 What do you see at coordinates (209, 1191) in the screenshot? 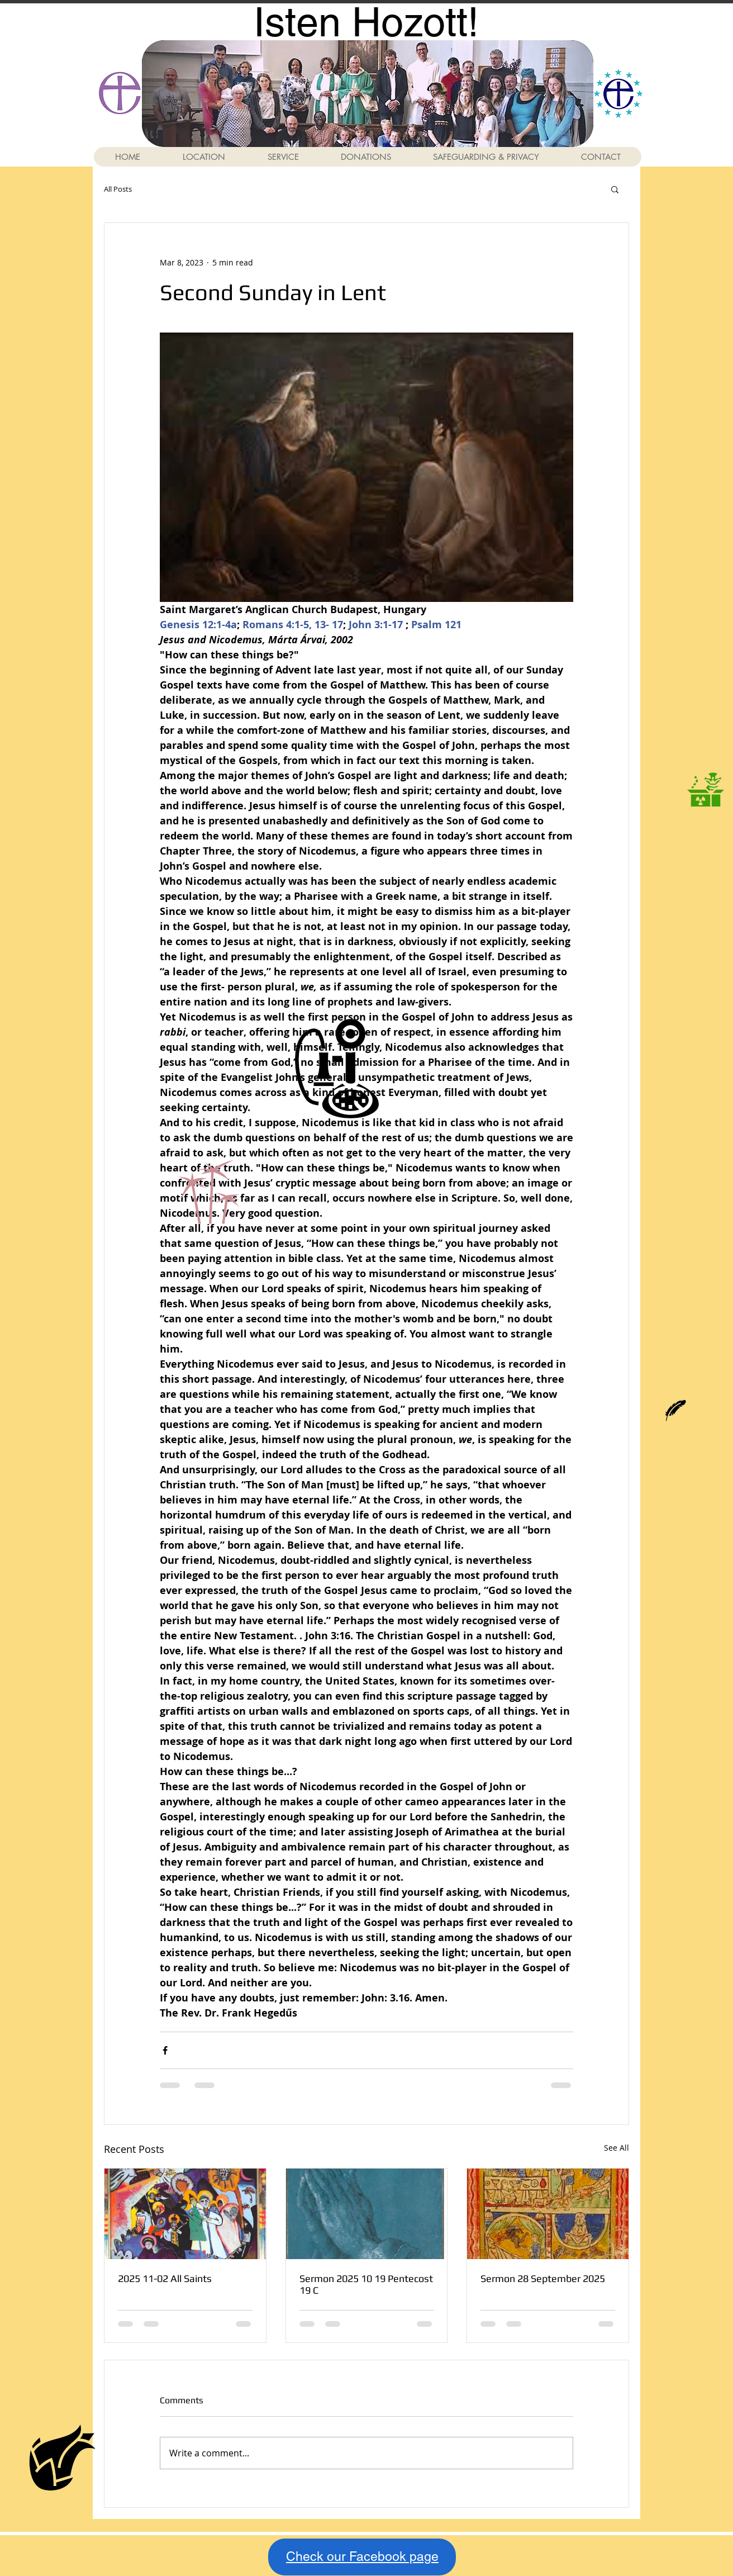
I see `view ancient or historical documents` at bounding box center [209, 1191].